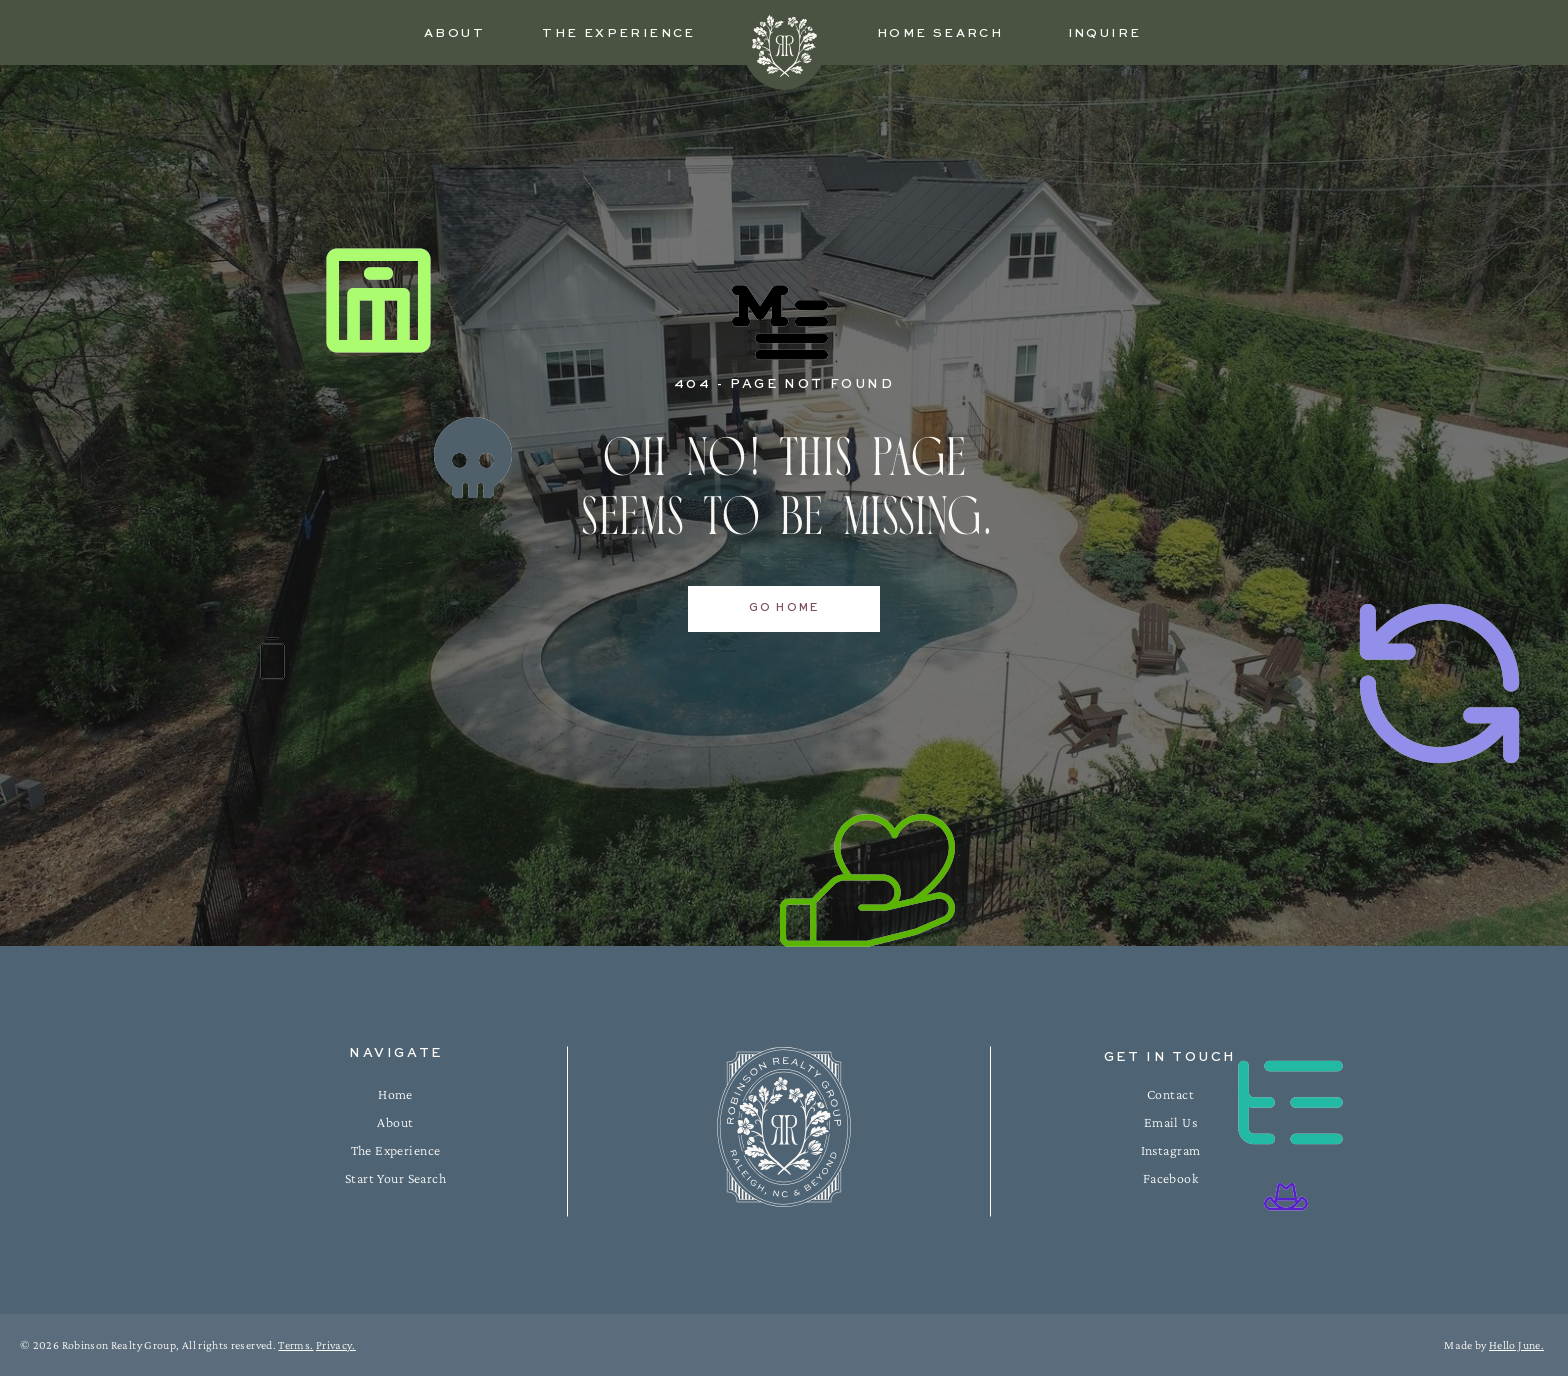 The image size is (1568, 1376). I want to click on read article on medium, so click(780, 320).